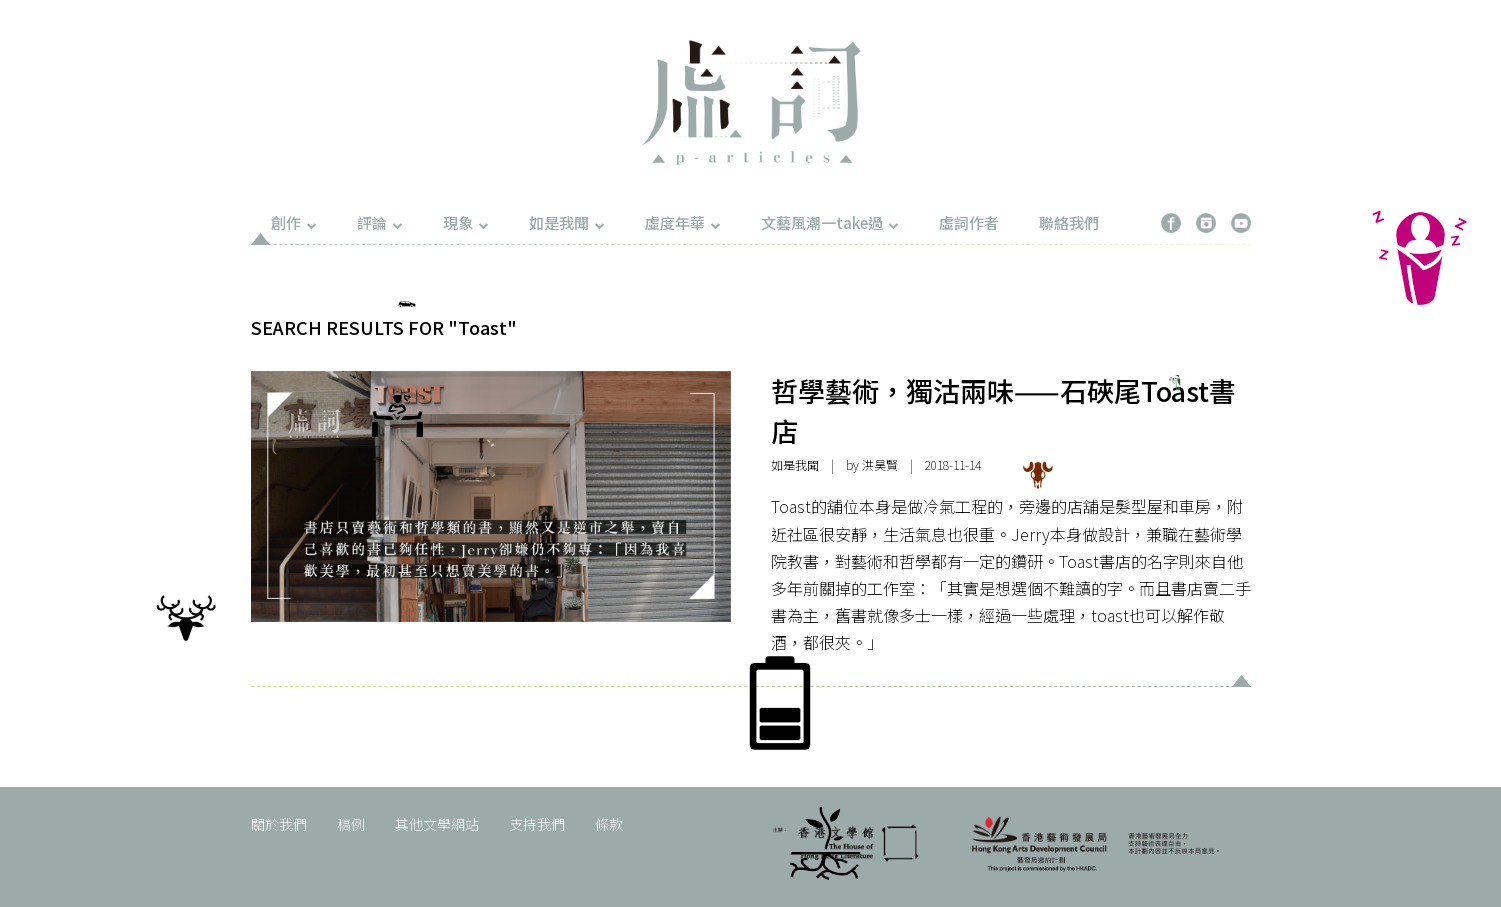 The height and width of the screenshot is (907, 1501). I want to click on select city car vehicle type, so click(407, 304).